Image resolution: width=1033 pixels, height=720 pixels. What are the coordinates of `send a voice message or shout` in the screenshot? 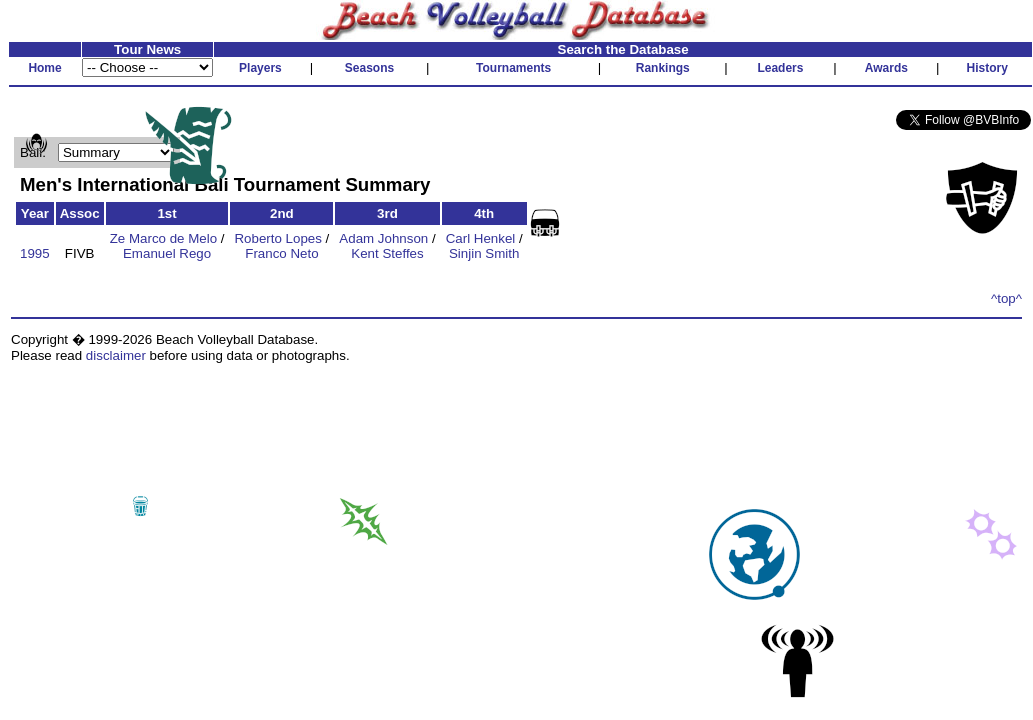 It's located at (36, 143).